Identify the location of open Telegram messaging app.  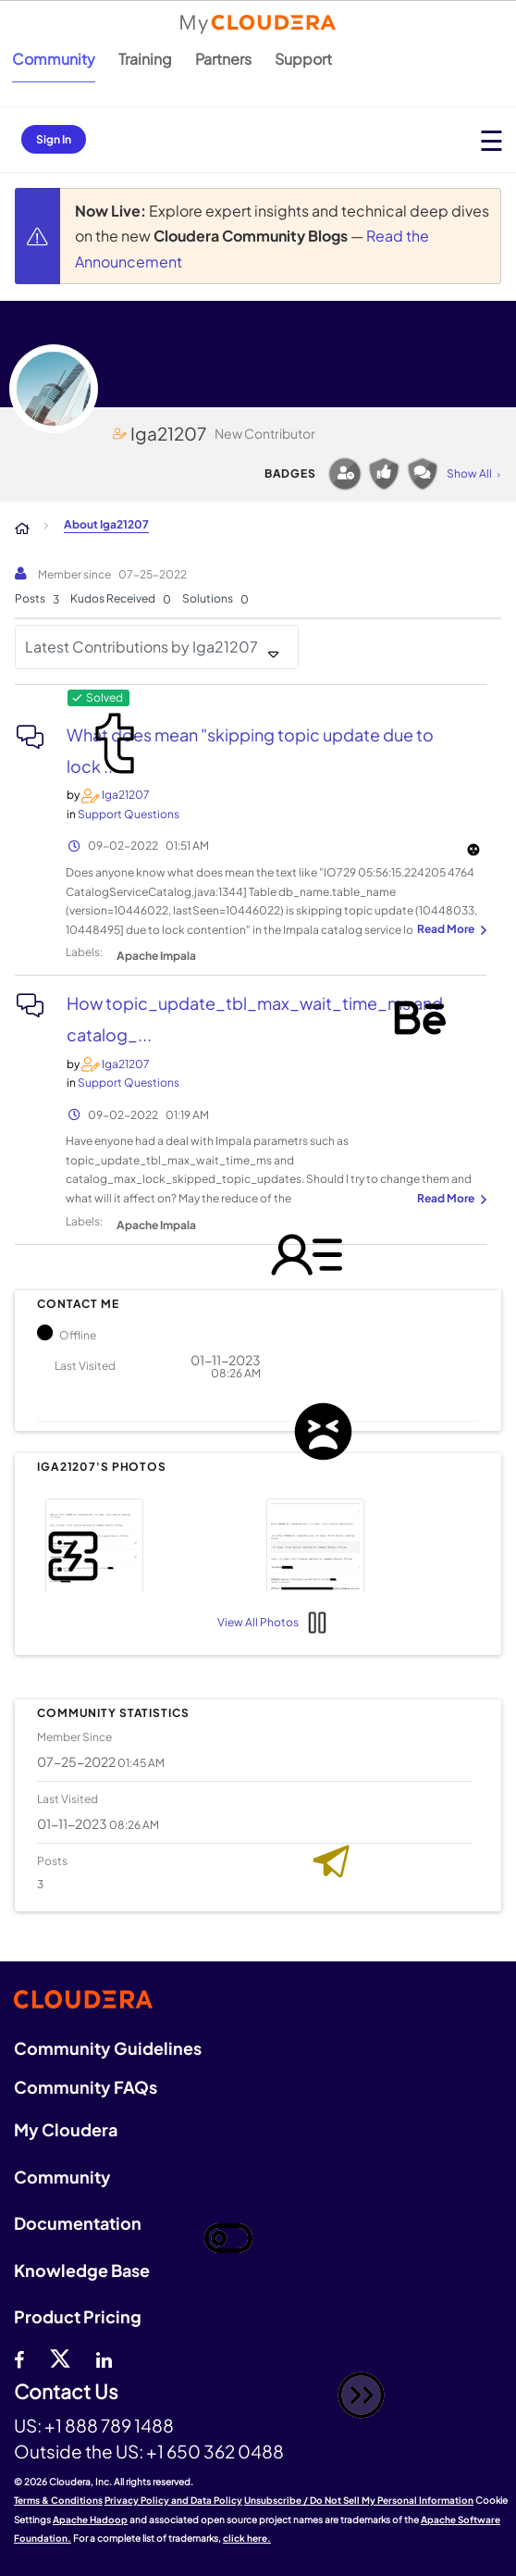
(332, 1861).